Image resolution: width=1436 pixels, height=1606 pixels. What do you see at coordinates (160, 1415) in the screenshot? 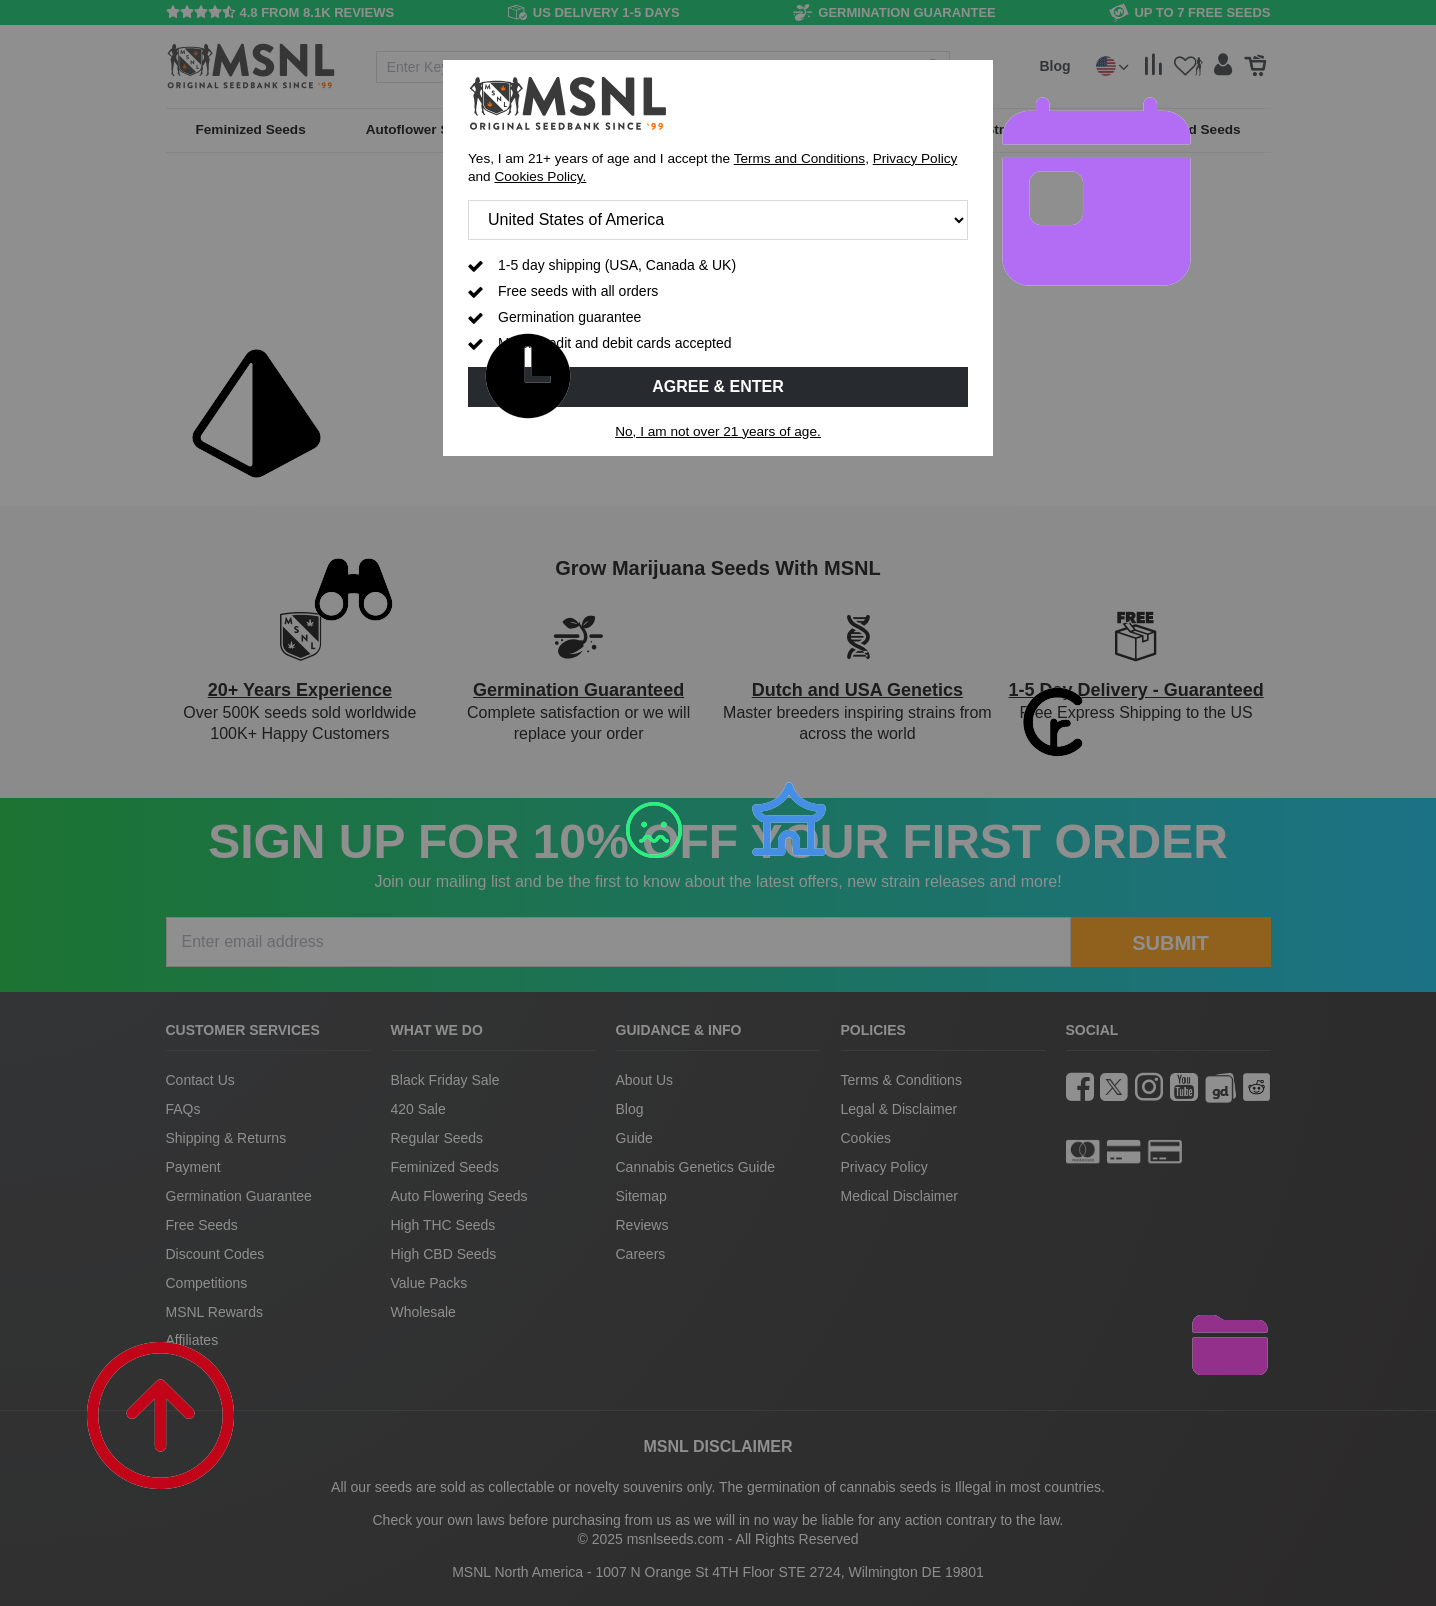
I see `scroll to top of page` at bounding box center [160, 1415].